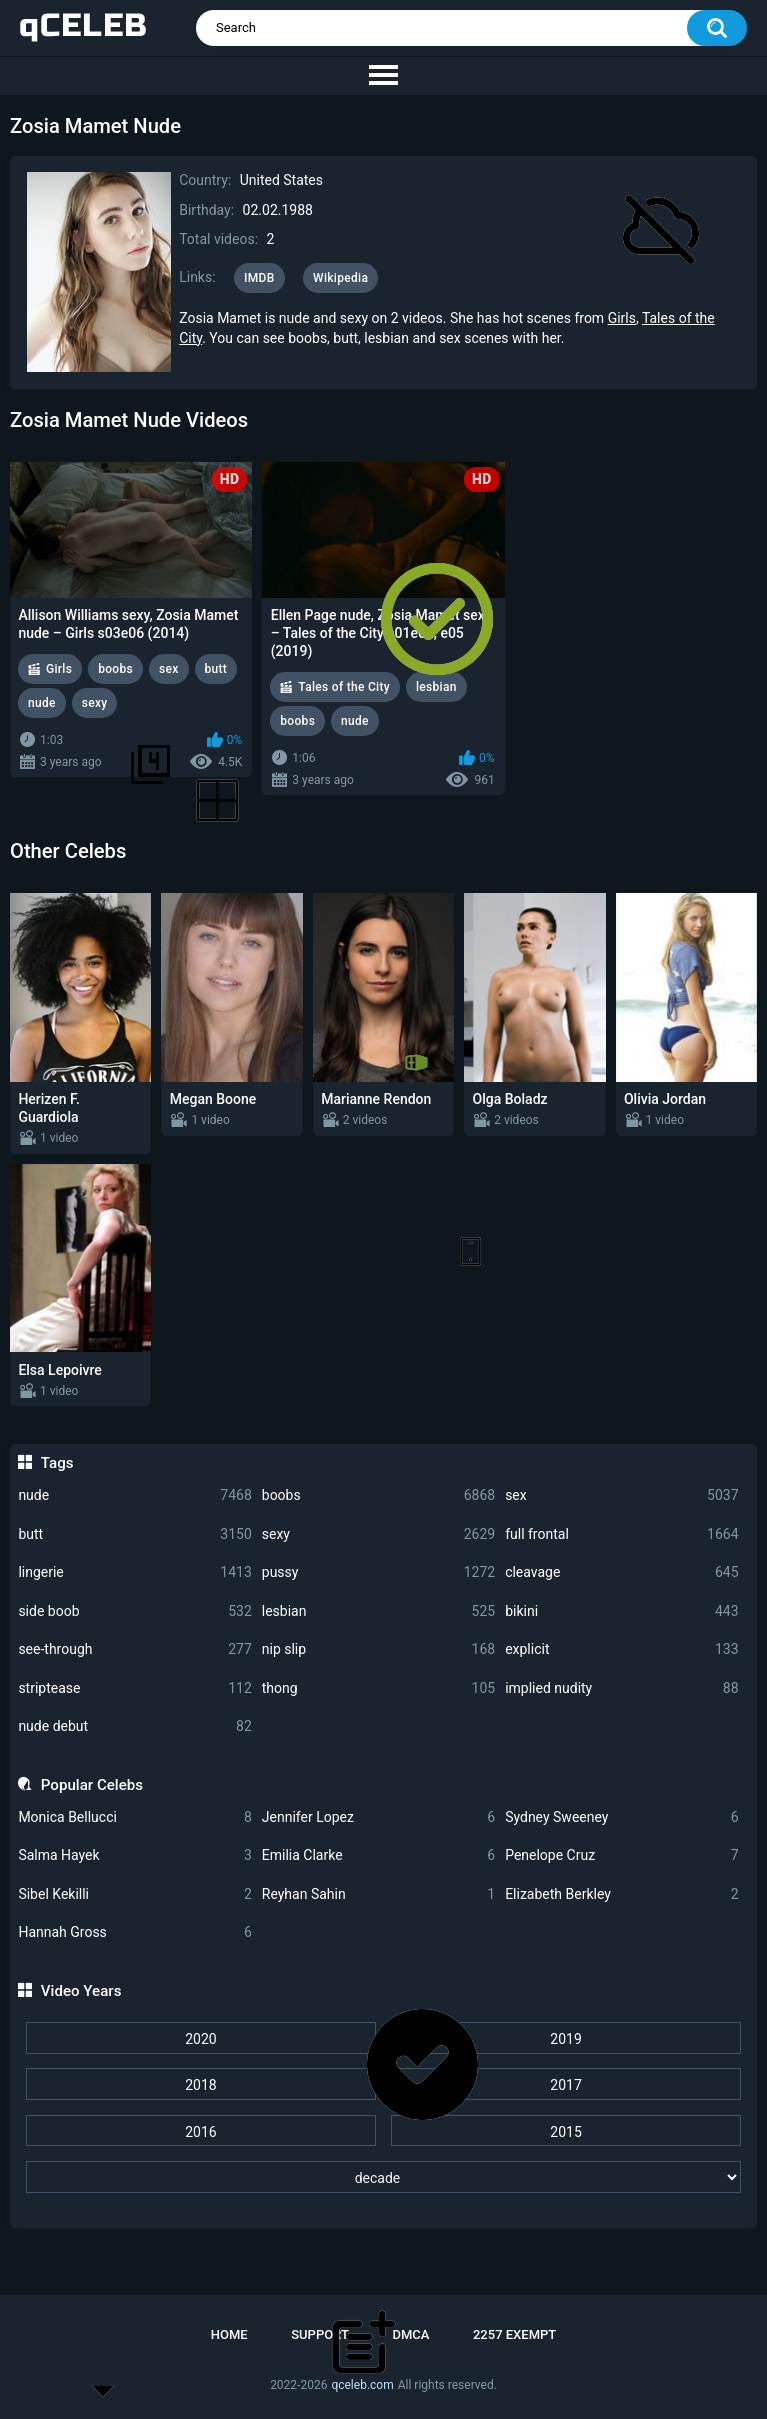  Describe the element at coordinates (103, 2388) in the screenshot. I see `expand a dropdown menu` at that location.